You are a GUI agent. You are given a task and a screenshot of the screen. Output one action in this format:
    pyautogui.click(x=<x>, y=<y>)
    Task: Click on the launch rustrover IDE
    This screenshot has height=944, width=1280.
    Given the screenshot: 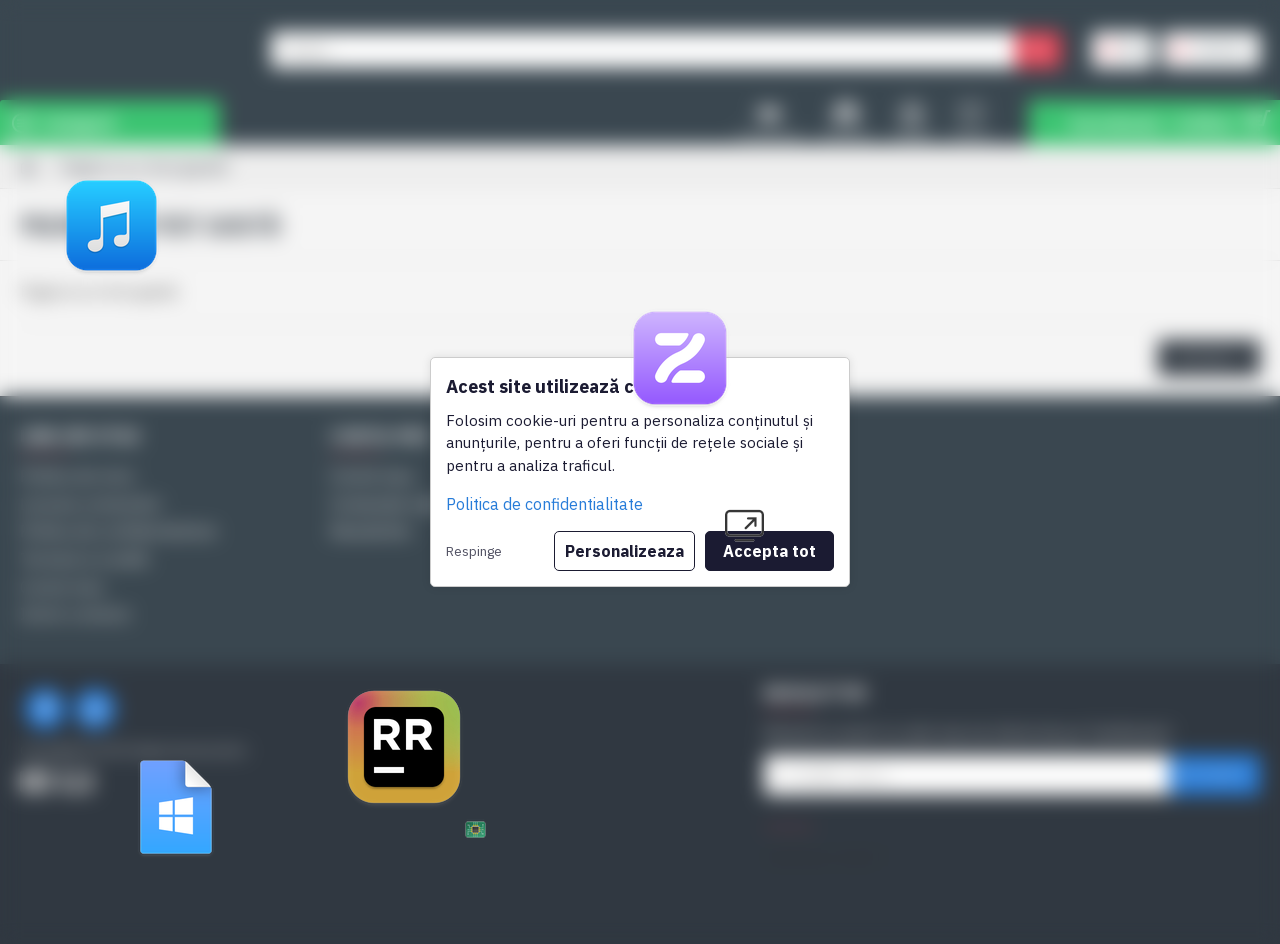 What is the action you would take?
    pyautogui.click(x=404, y=747)
    